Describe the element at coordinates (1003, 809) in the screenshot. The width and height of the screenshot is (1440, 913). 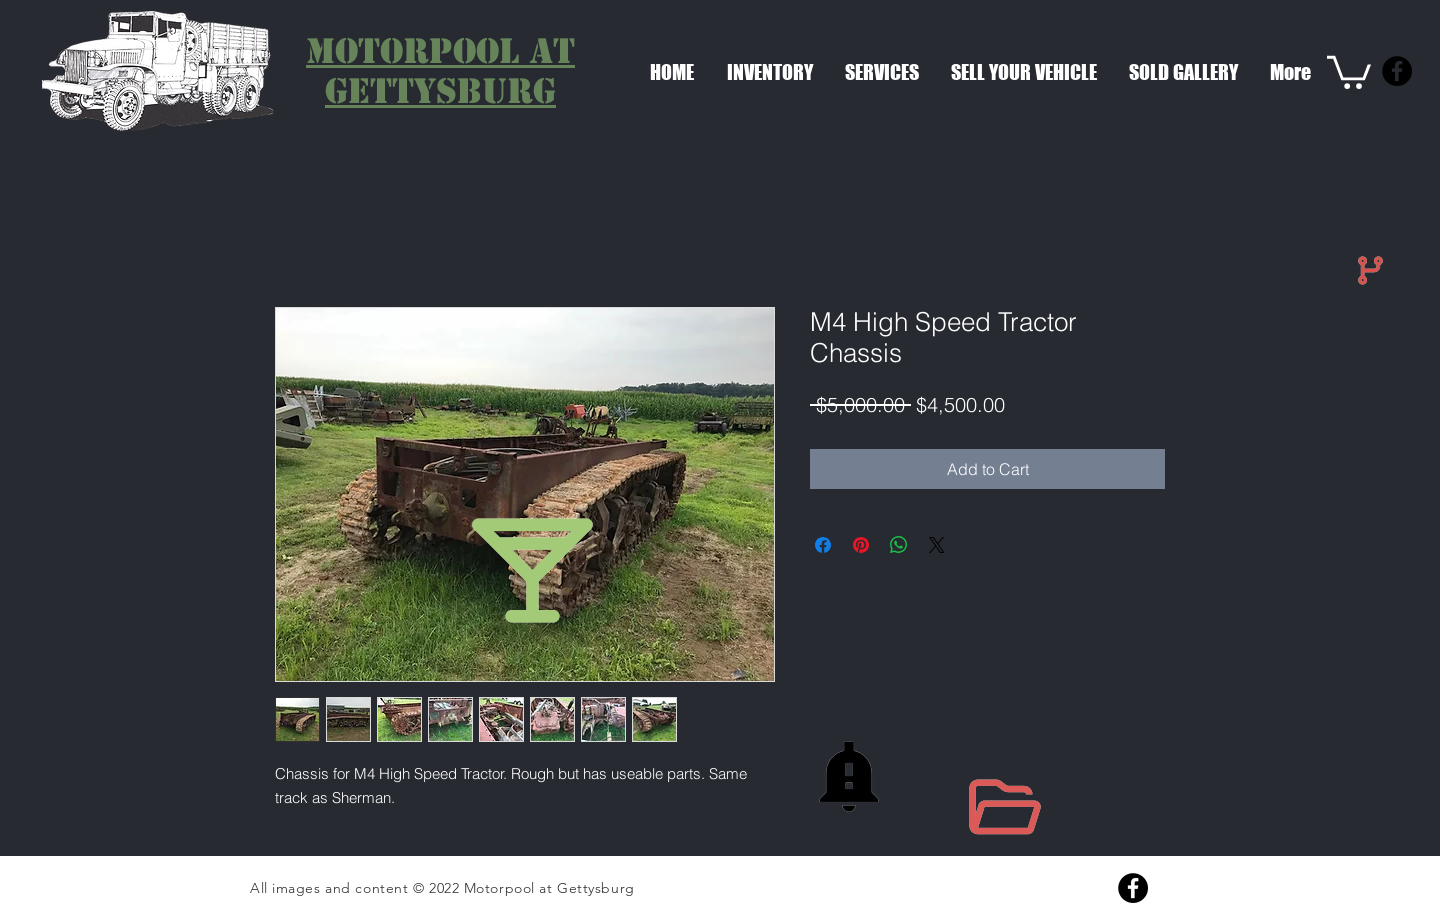
I see `open folder to view contents` at that location.